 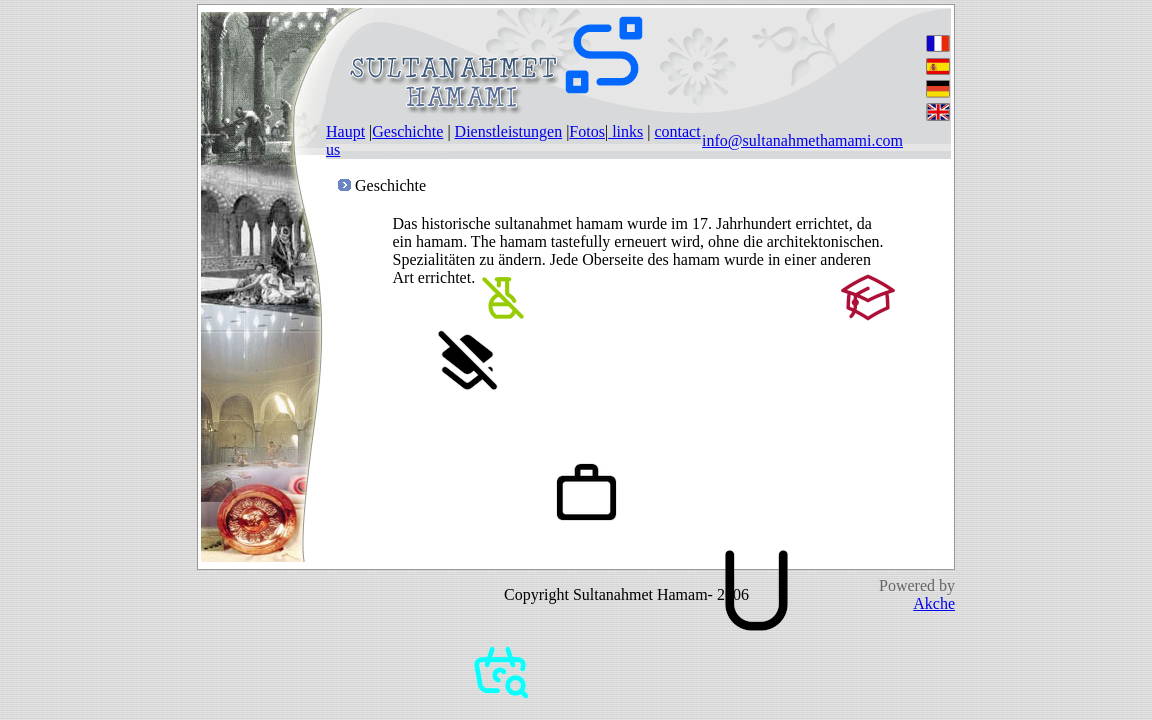 What do you see at coordinates (868, 297) in the screenshot?
I see `access education or learning features` at bounding box center [868, 297].